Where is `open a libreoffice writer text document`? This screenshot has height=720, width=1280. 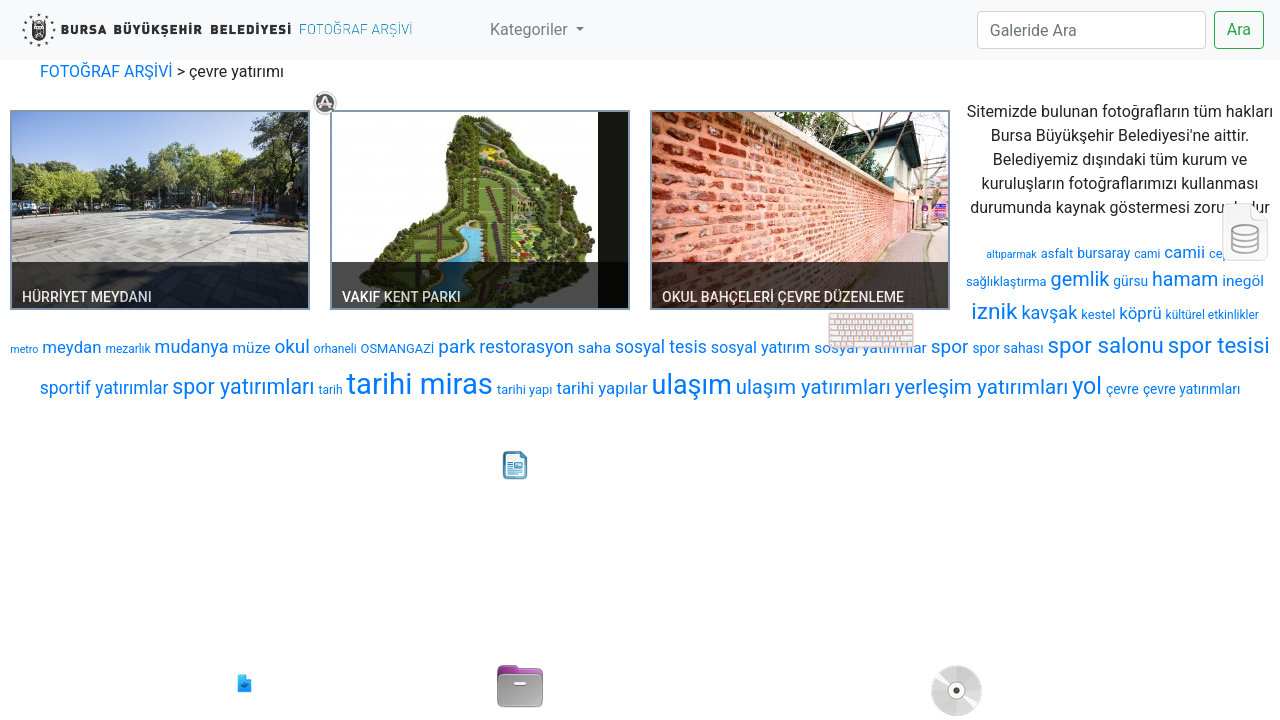 open a libreoffice writer text document is located at coordinates (515, 465).